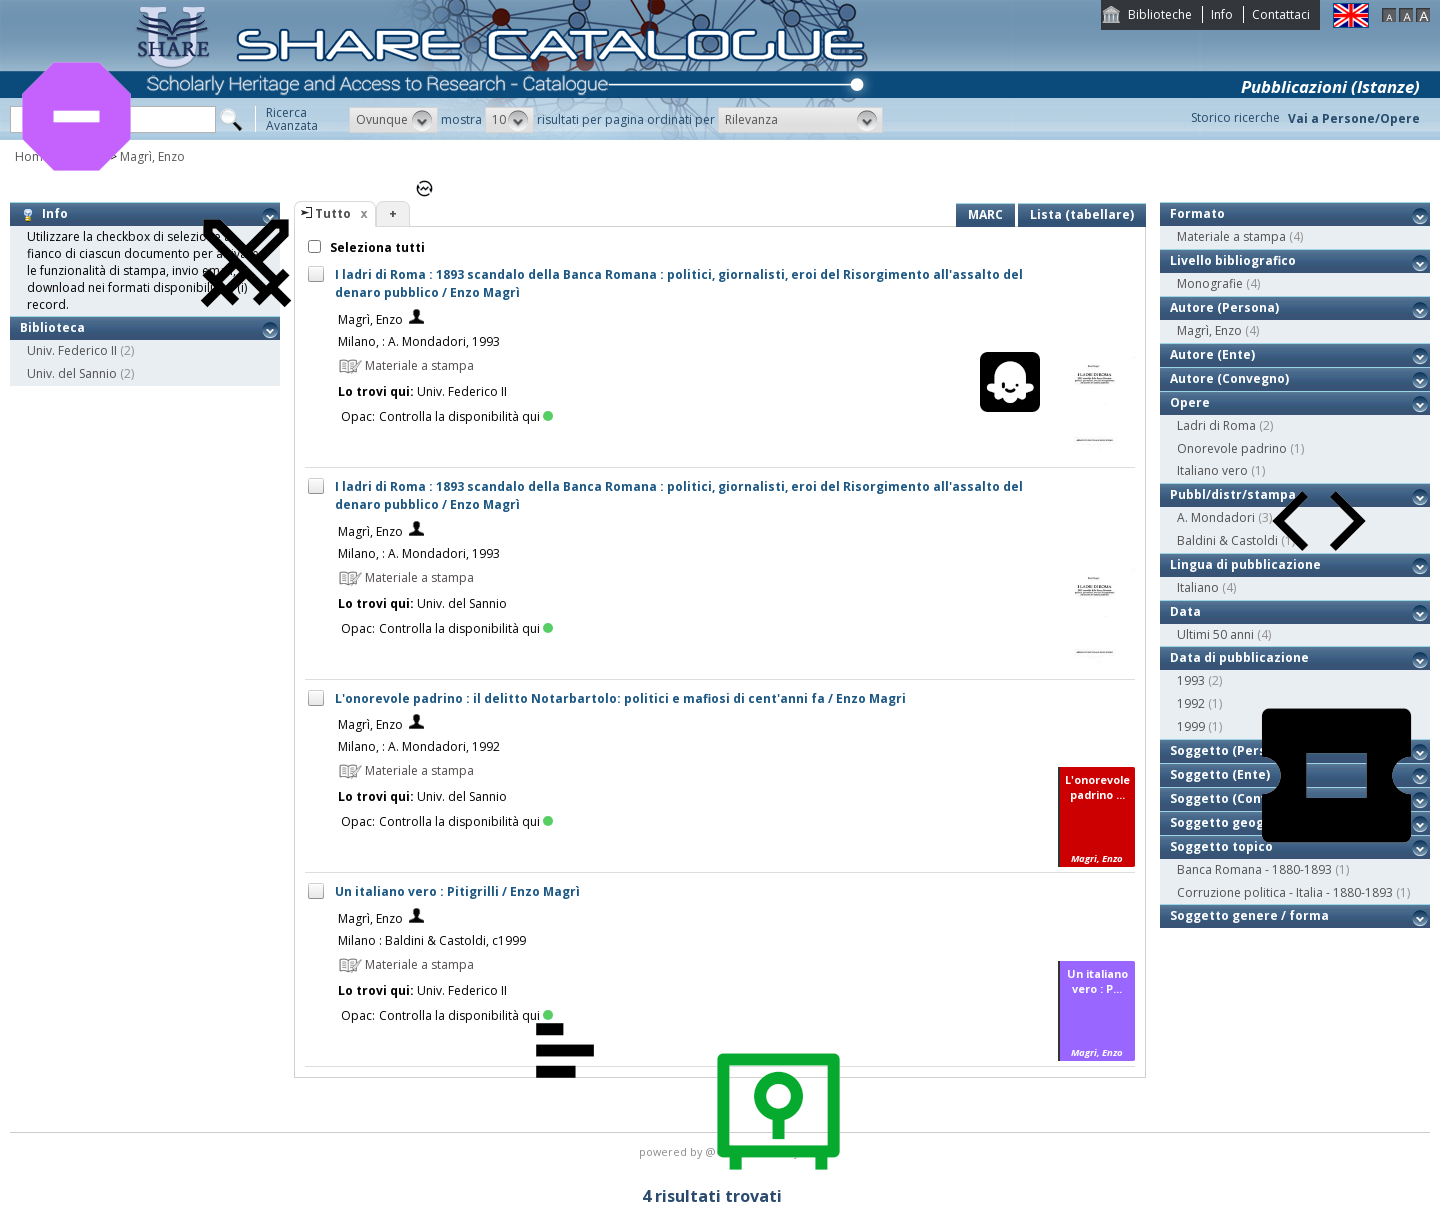 This screenshot has height=1223, width=1440. I want to click on access combat or battle features, so click(246, 262).